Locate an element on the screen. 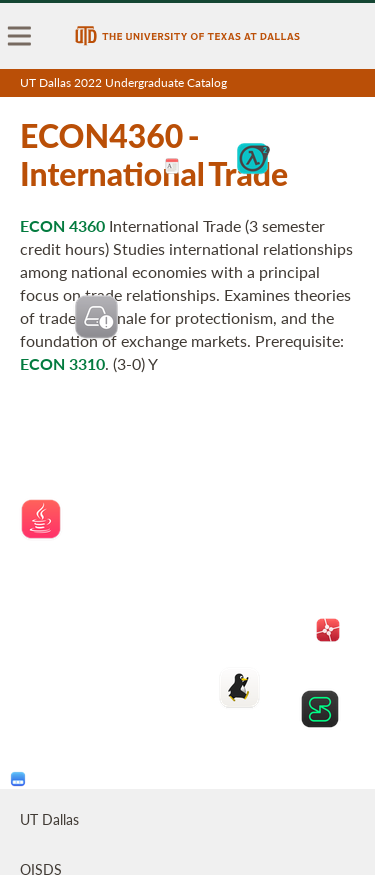 The width and height of the screenshot is (375, 875). open the dock application is located at coordinates (18, 779).